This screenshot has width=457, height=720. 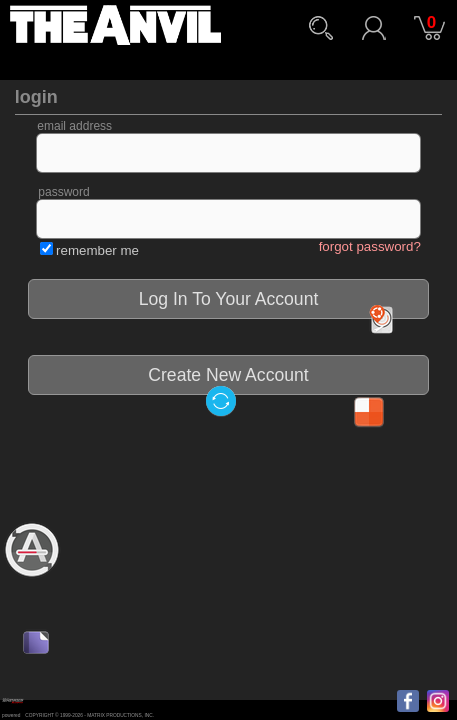 What do you see at coordinates (382, 320) in the screenshot?
I see `launch the ubiquity installer for ubuntu` at bounding box center [382, 320].